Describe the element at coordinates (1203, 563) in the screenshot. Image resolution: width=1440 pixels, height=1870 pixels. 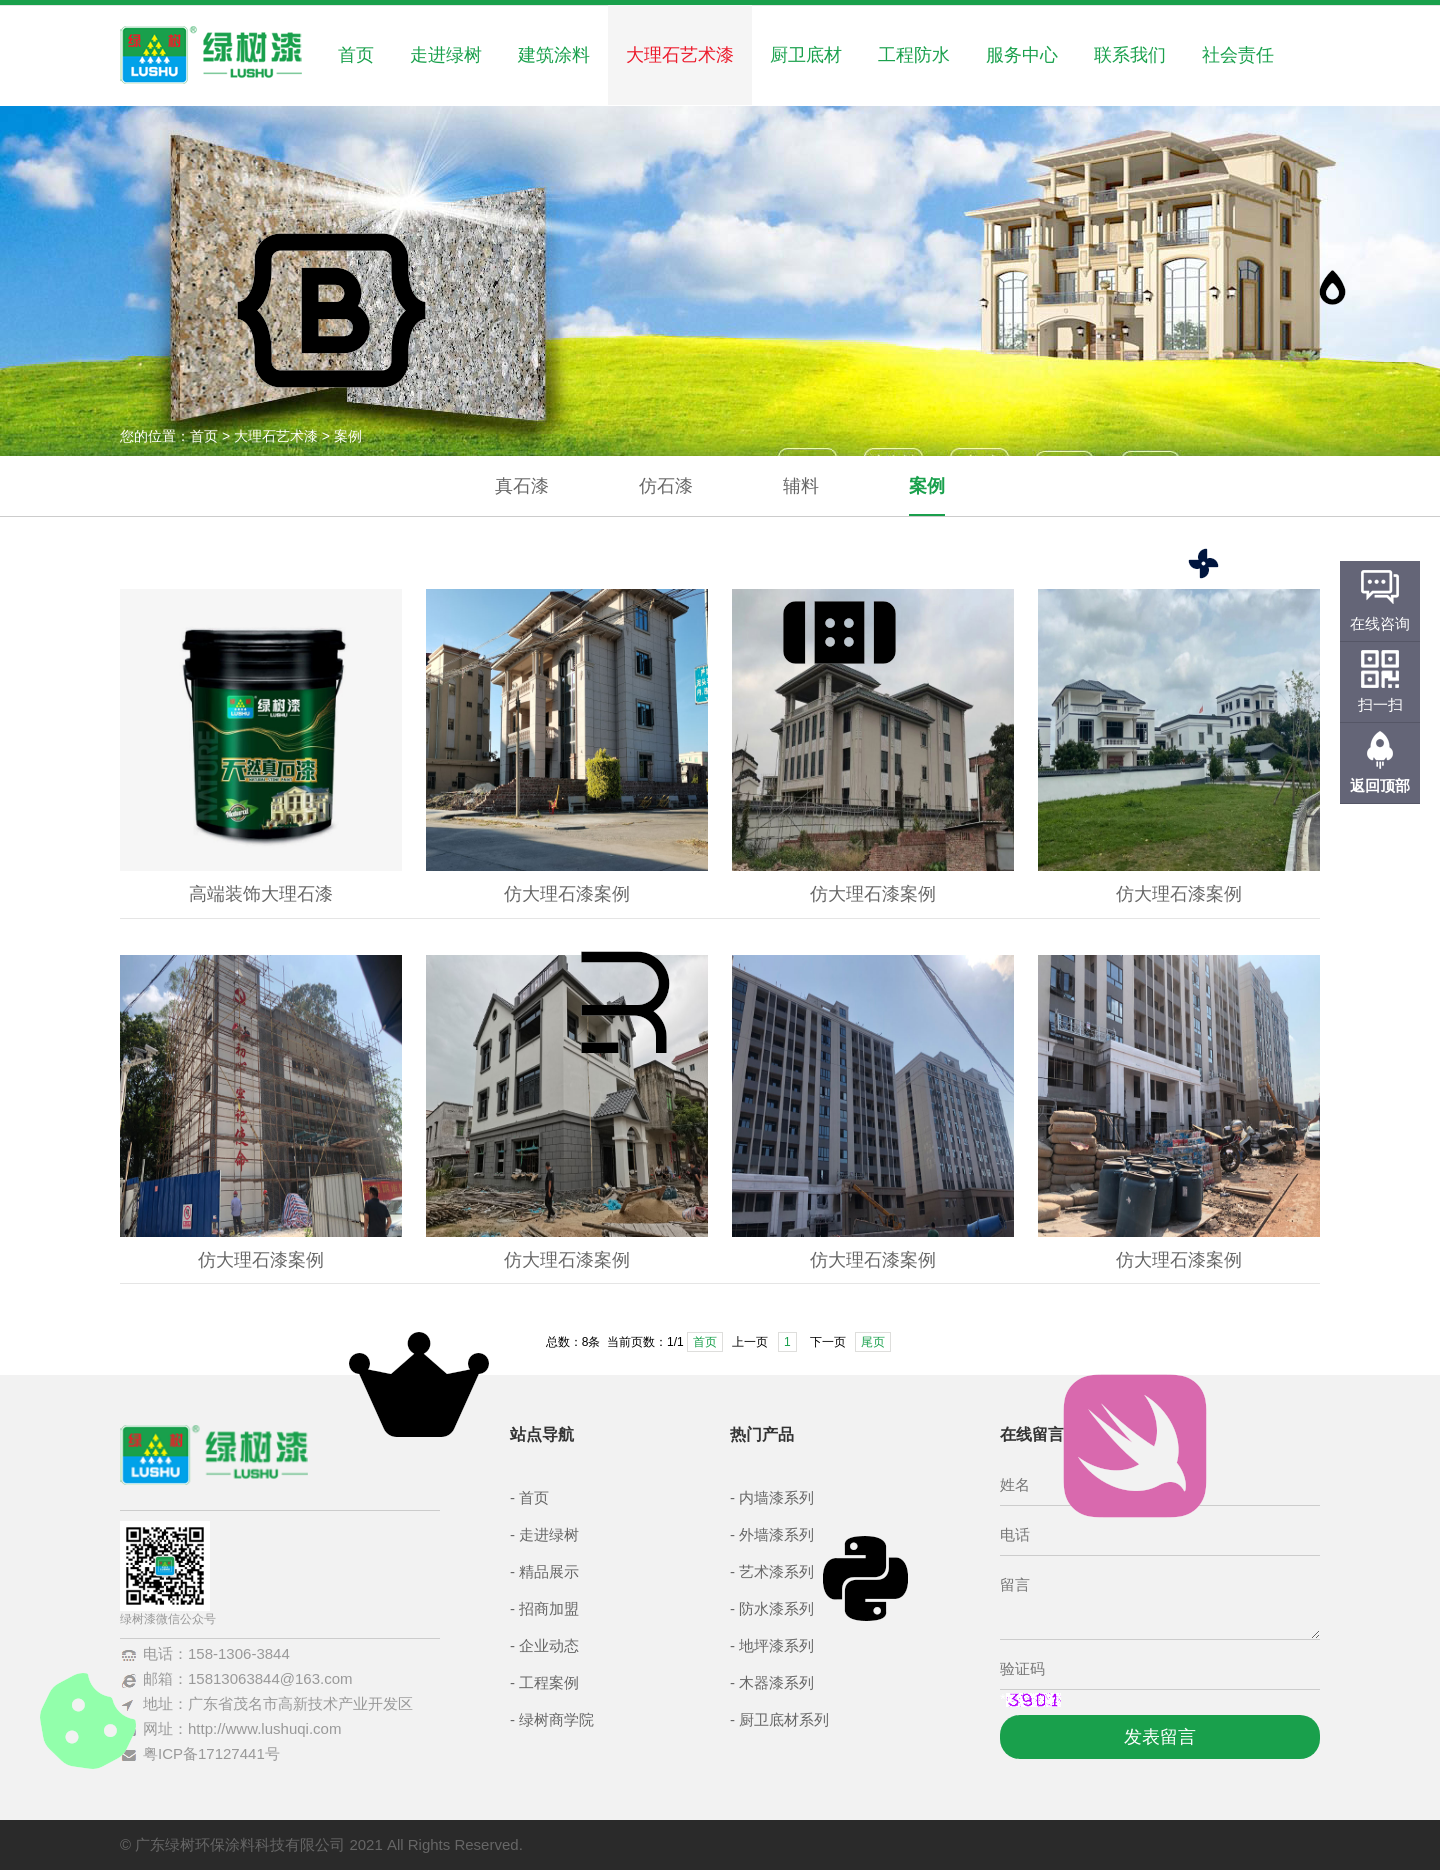
I see `toggle fan or ventilation control` at that location.